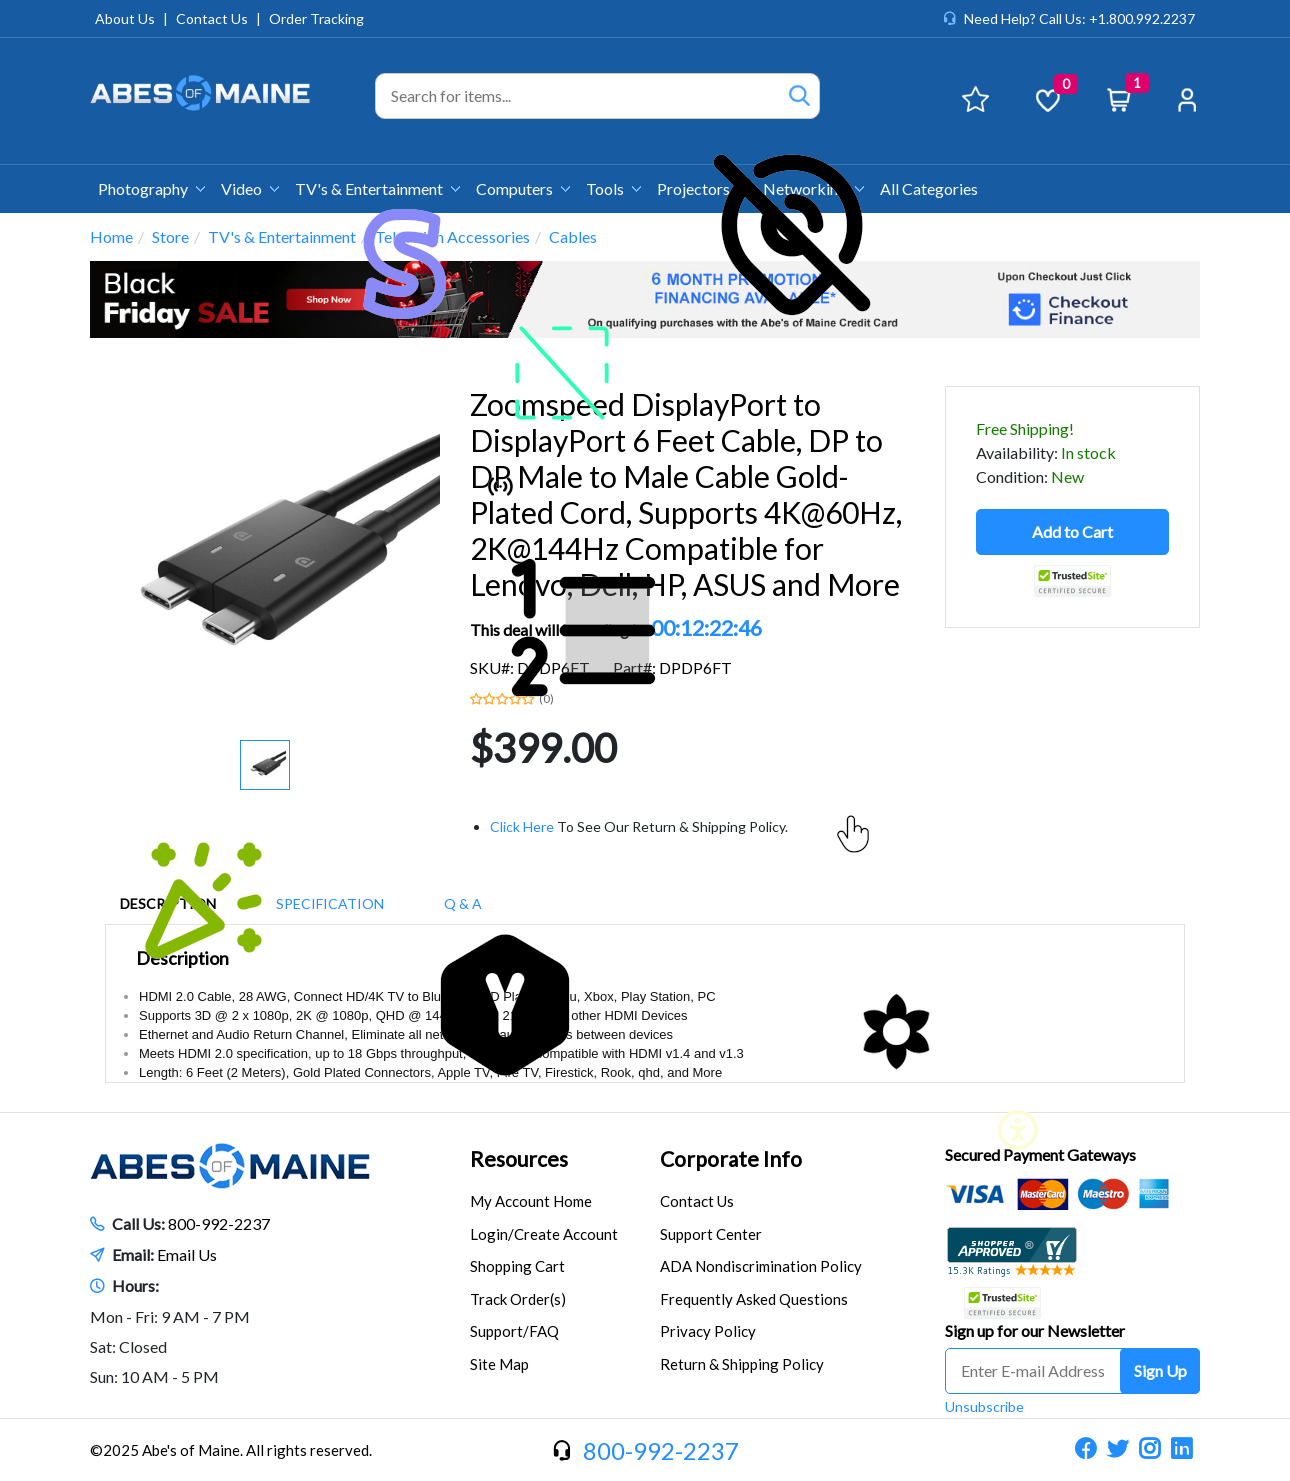  I want to click on connect to a wireless access point, so click(500, 486).